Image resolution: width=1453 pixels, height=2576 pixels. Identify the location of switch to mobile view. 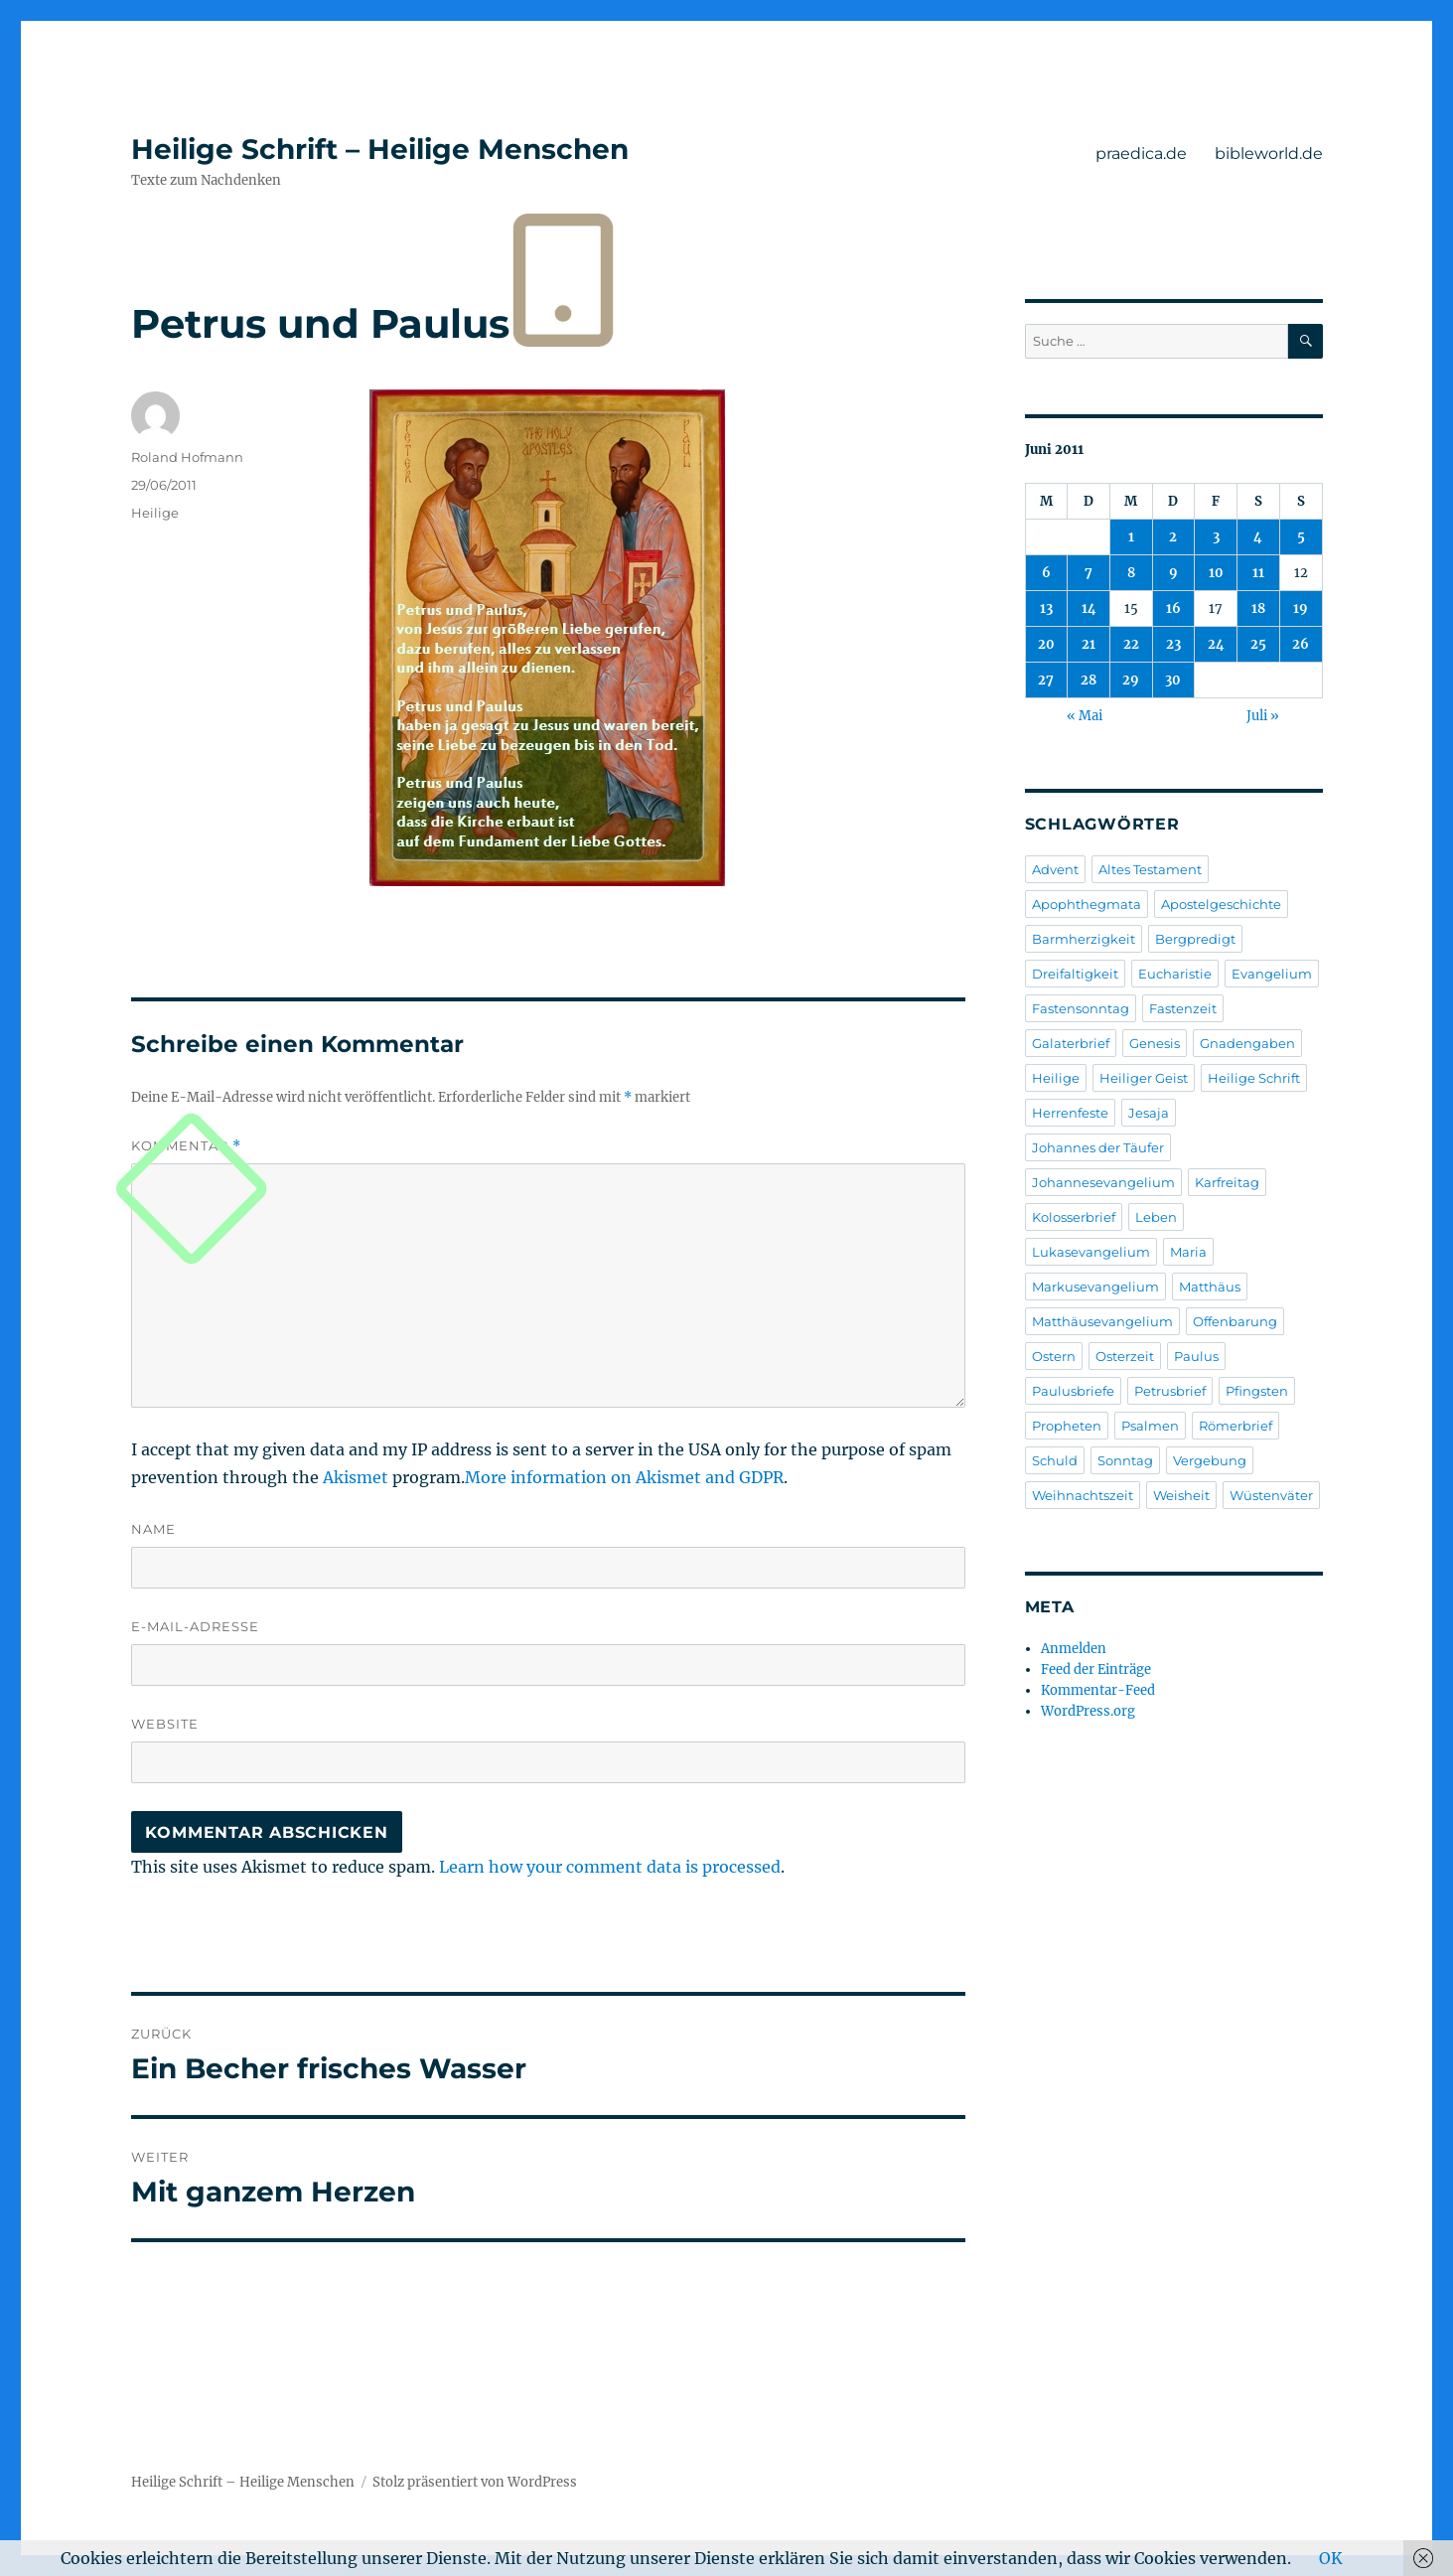
(563, 280).